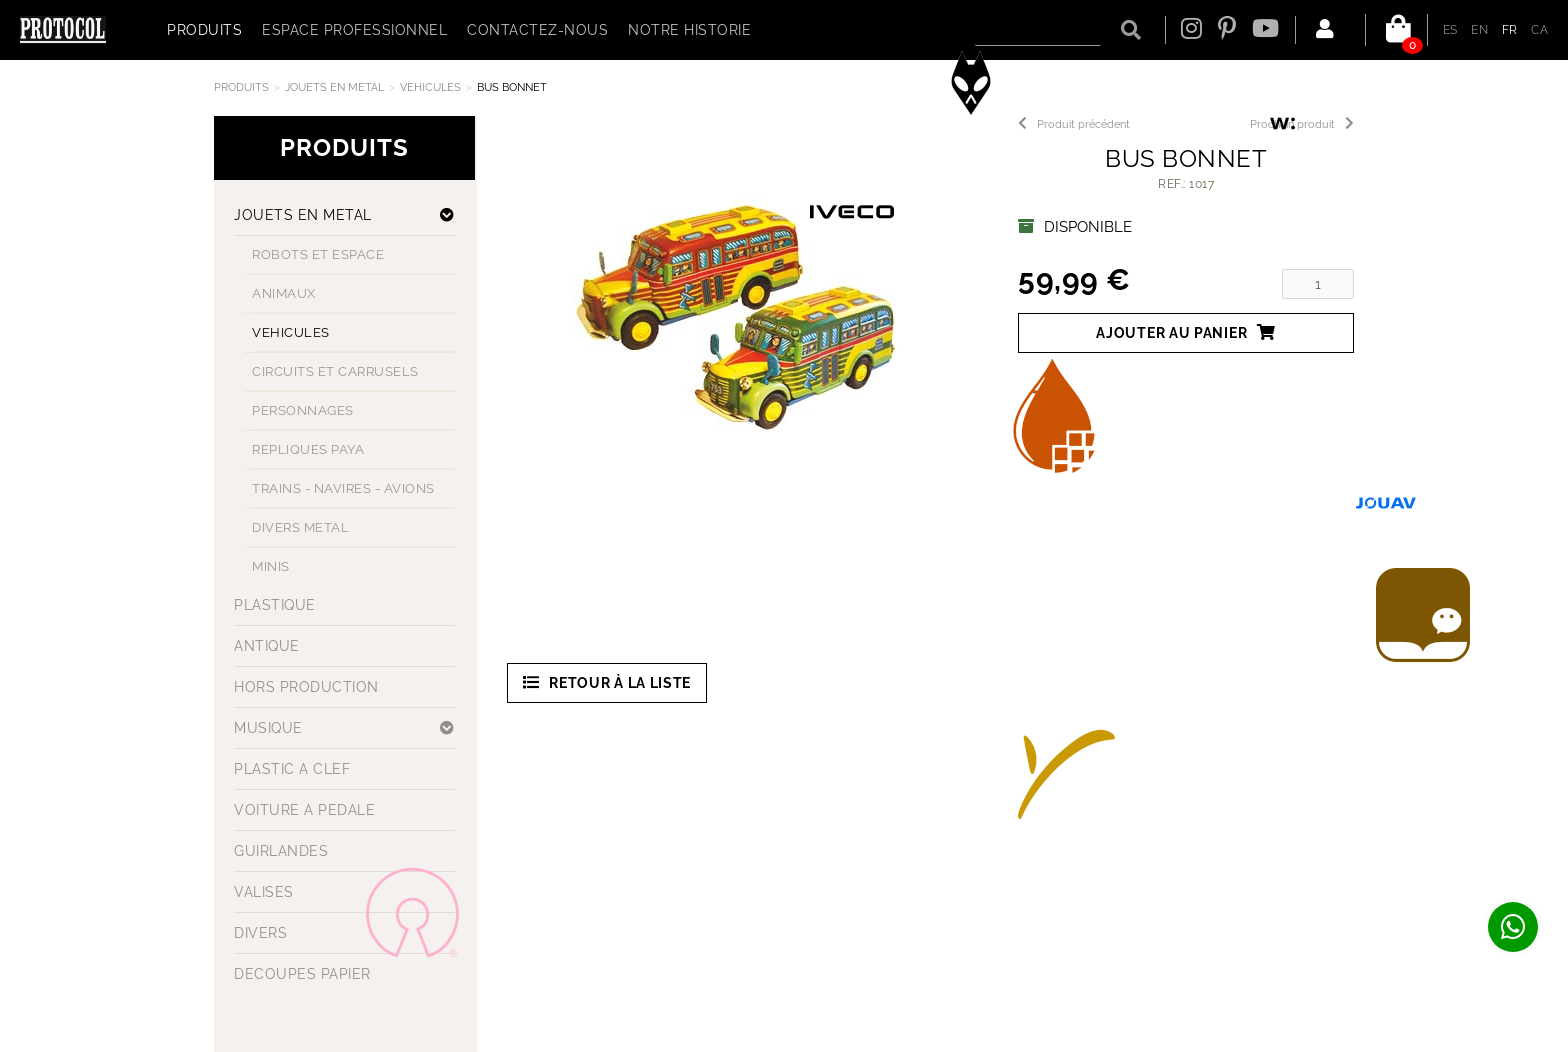  I want to click on open the WeRead app, so click(1423, 615).